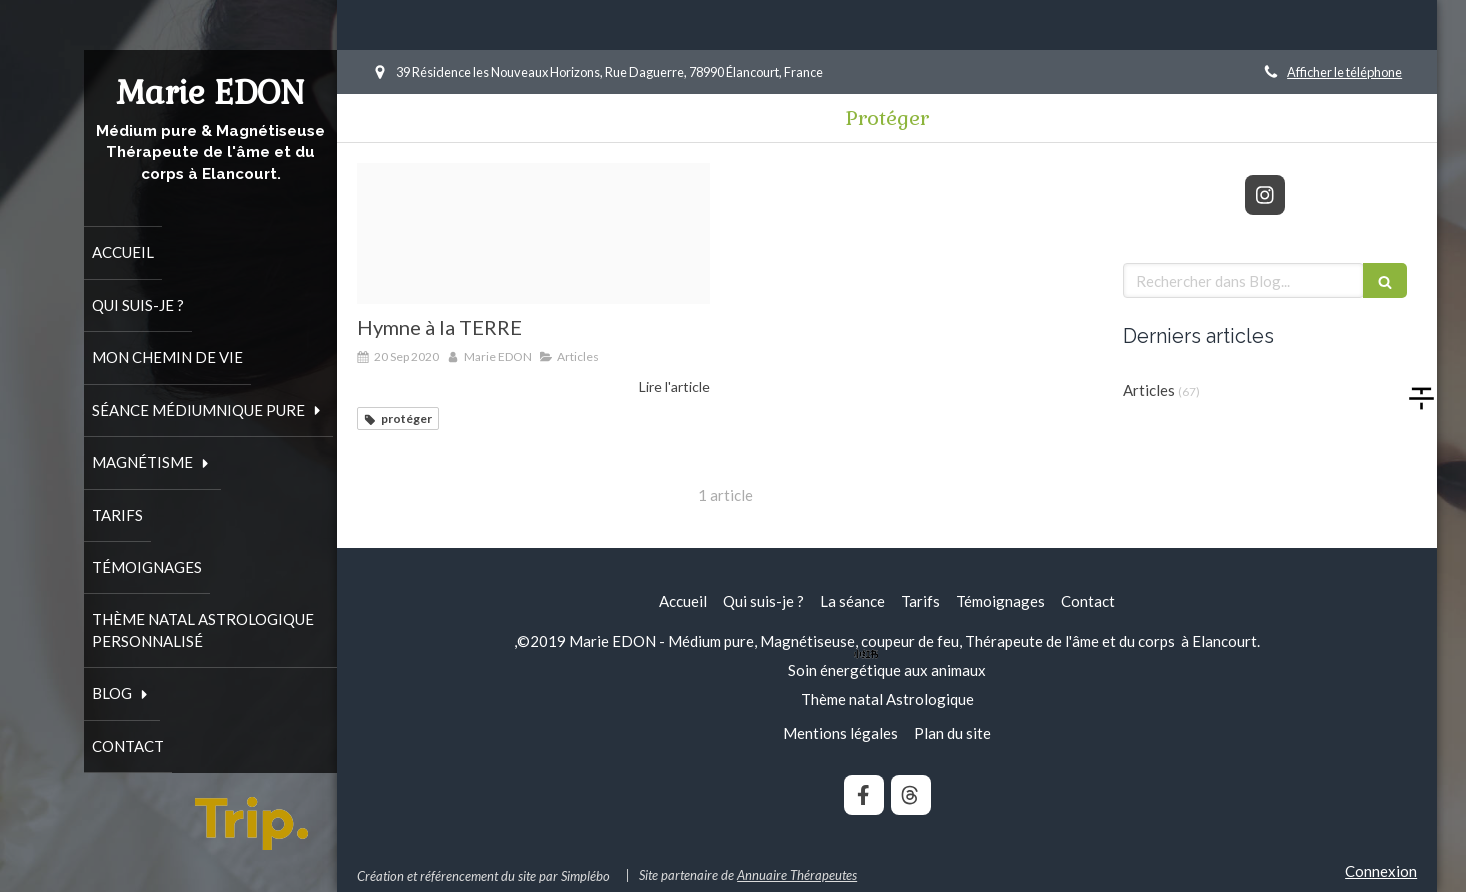 Image resolution: width=1466 pixels, height=892 pixels. I want to click on open xiaohongshu app, so click(866, 654).